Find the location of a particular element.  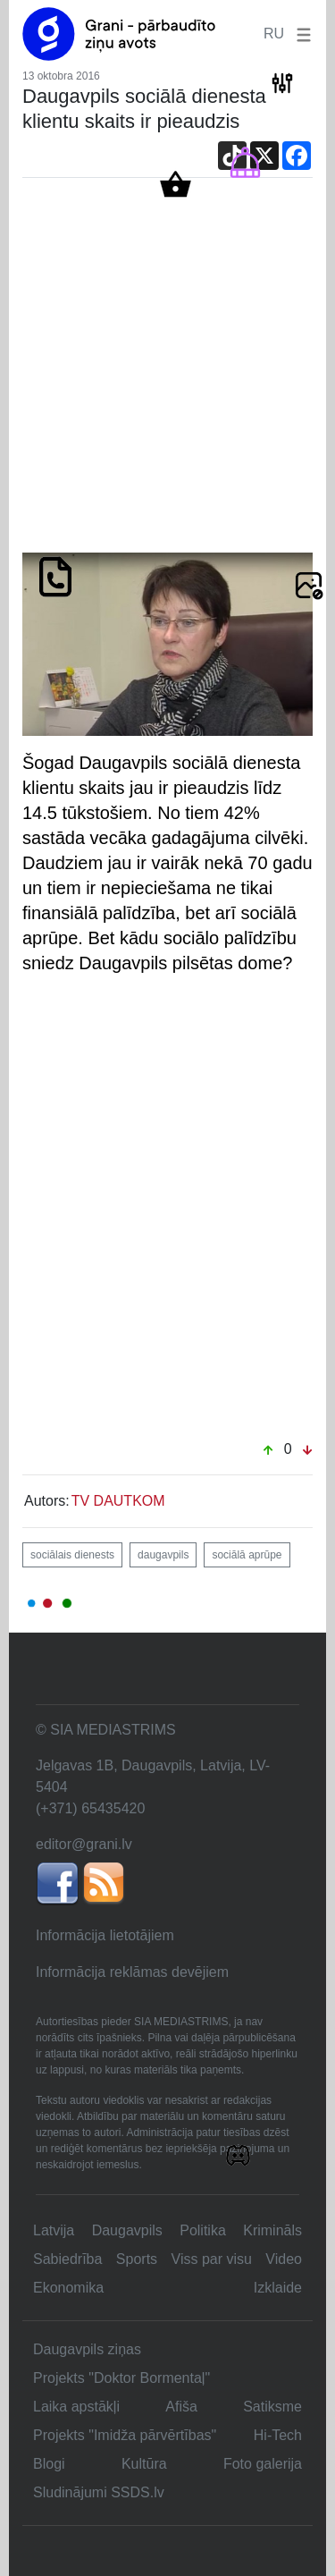

view contact information file is located at coordinates (55, 577).